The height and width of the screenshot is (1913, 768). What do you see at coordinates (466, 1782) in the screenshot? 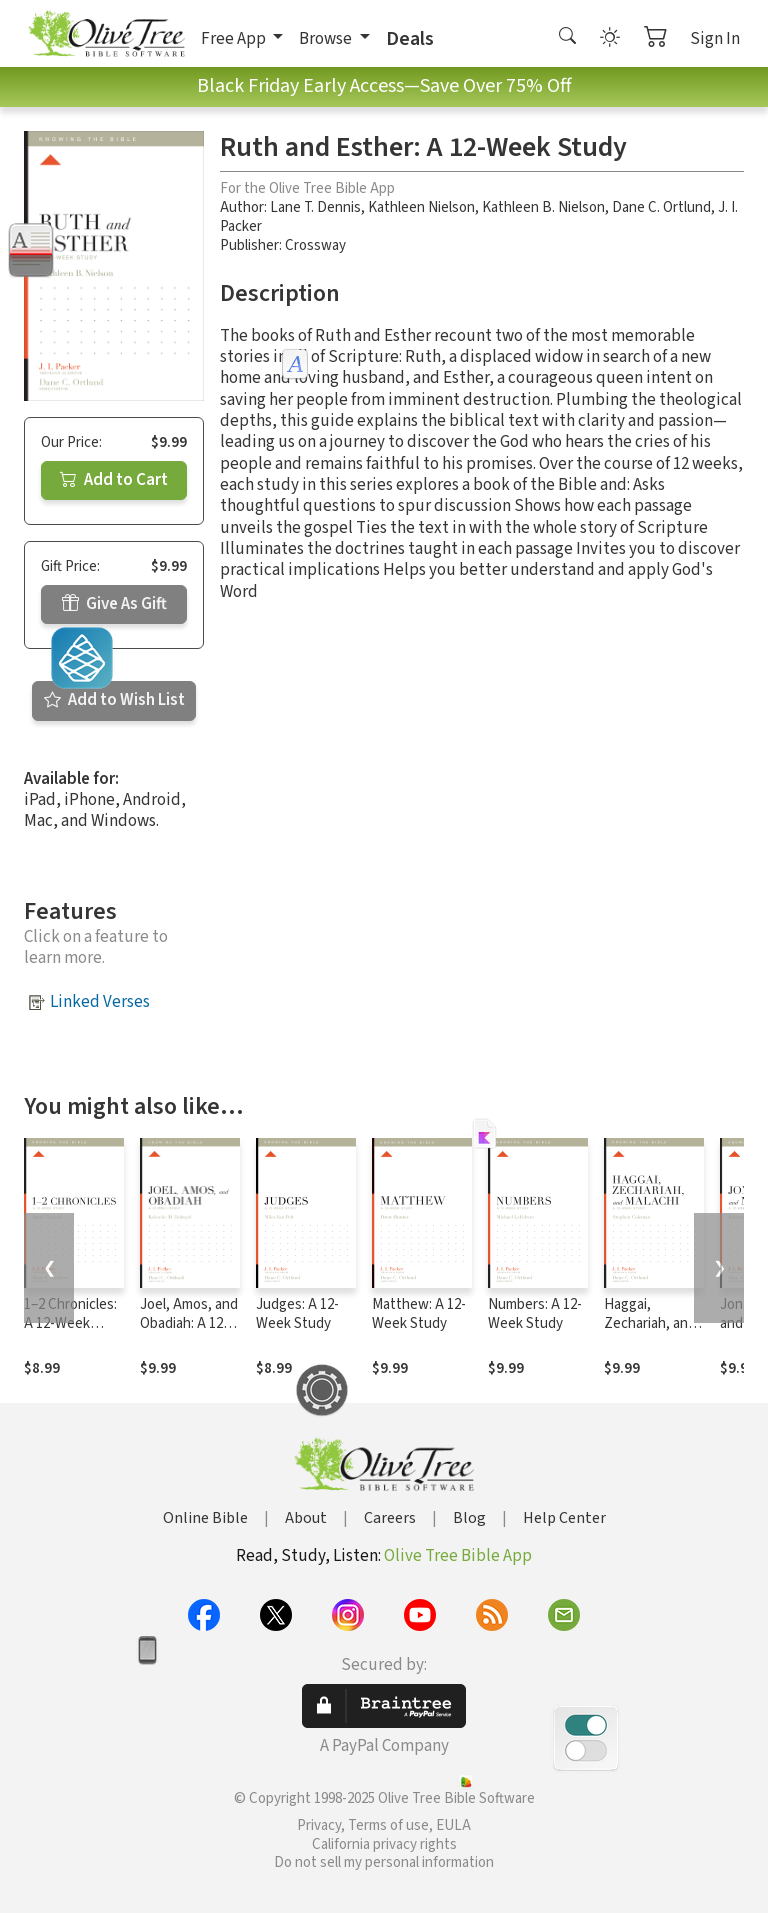
I see `open sk1 color picker application` at bounding box center [466, 1782].